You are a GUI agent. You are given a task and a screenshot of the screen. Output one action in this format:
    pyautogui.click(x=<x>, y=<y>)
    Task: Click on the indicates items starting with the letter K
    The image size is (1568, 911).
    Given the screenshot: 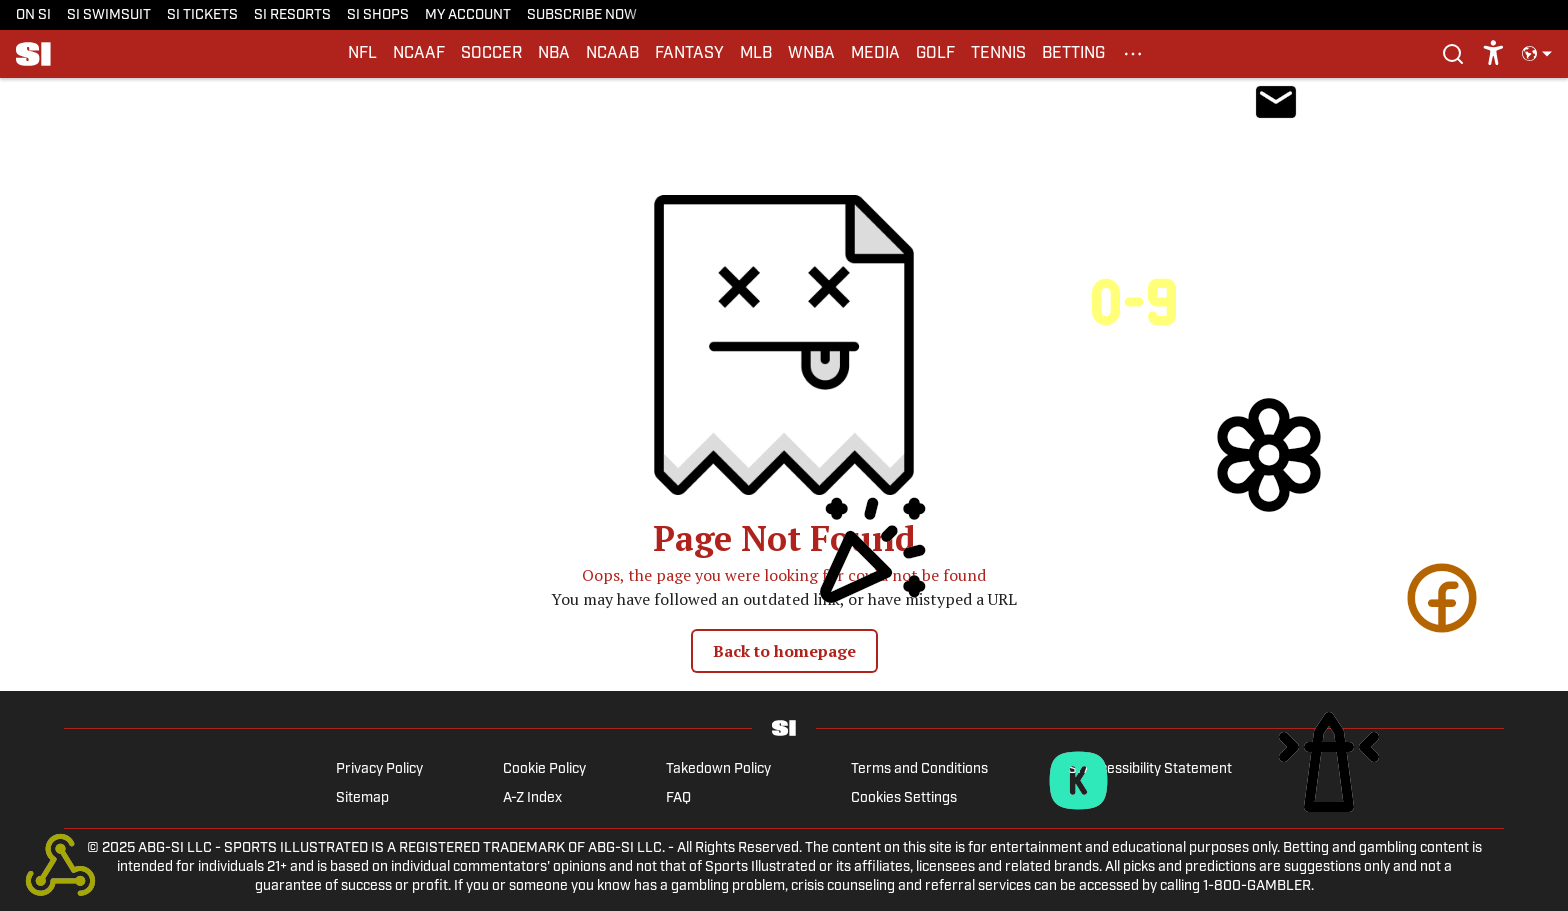 What is the action you would take?
    pyautogui.click(x=1078, y=780)
    